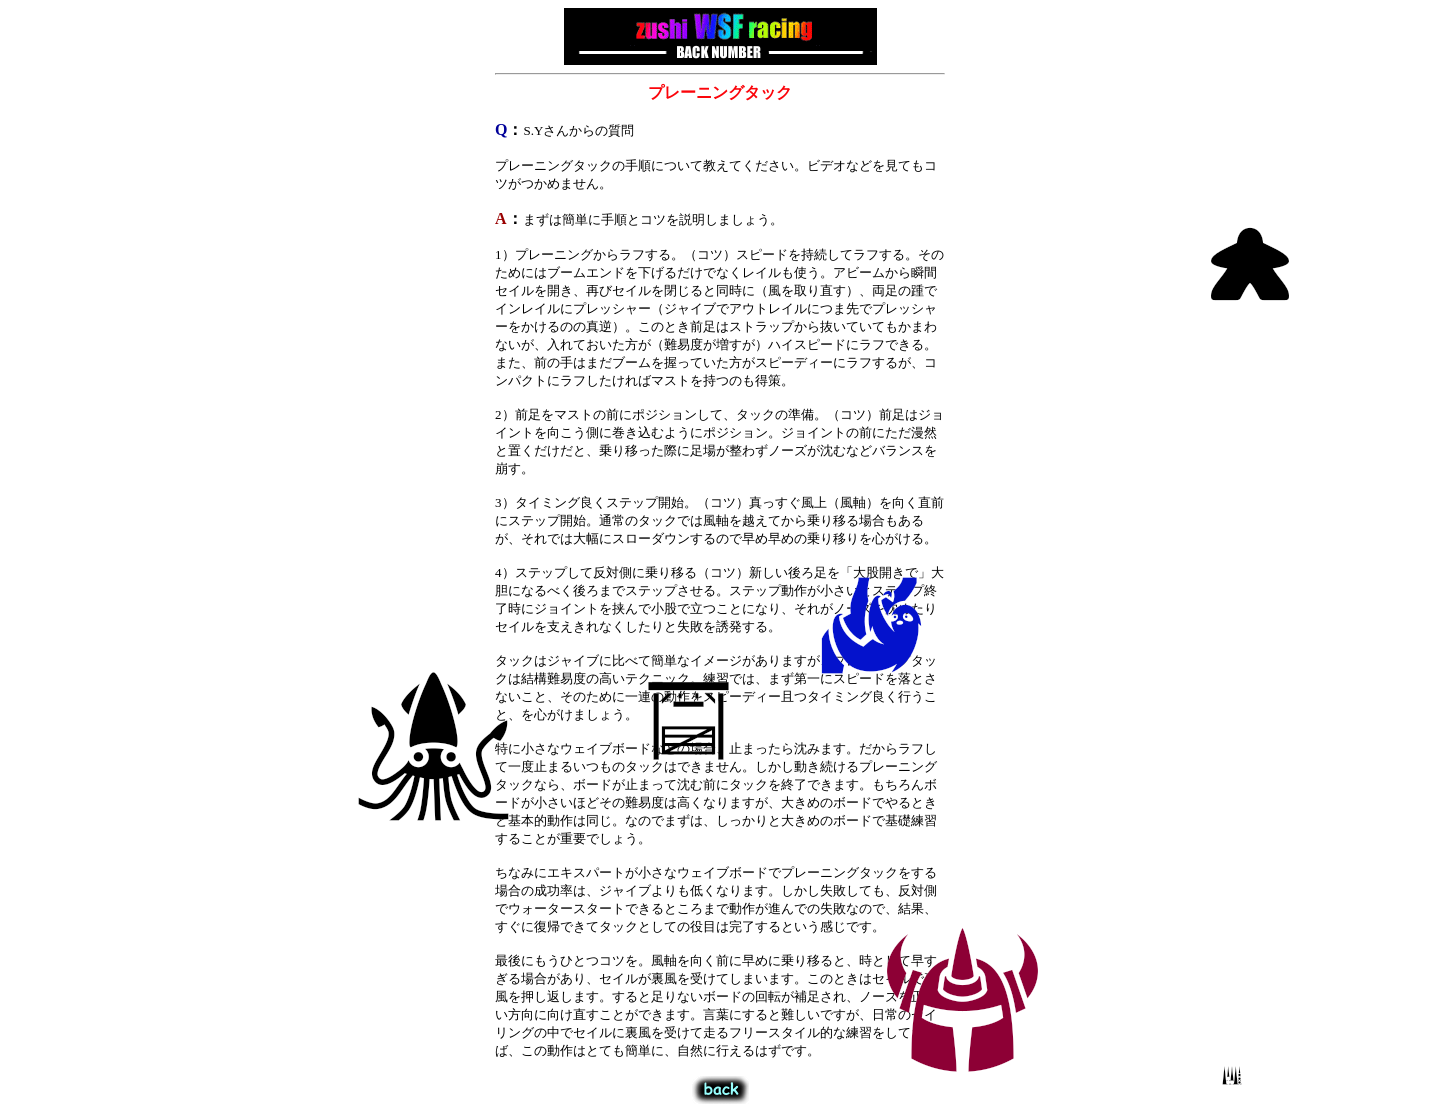 This screenshot has width=1440, height=1112. Describe the element at coordinates (962, 999) in the screenshot. I see `equip helmet or headgear` at that location.